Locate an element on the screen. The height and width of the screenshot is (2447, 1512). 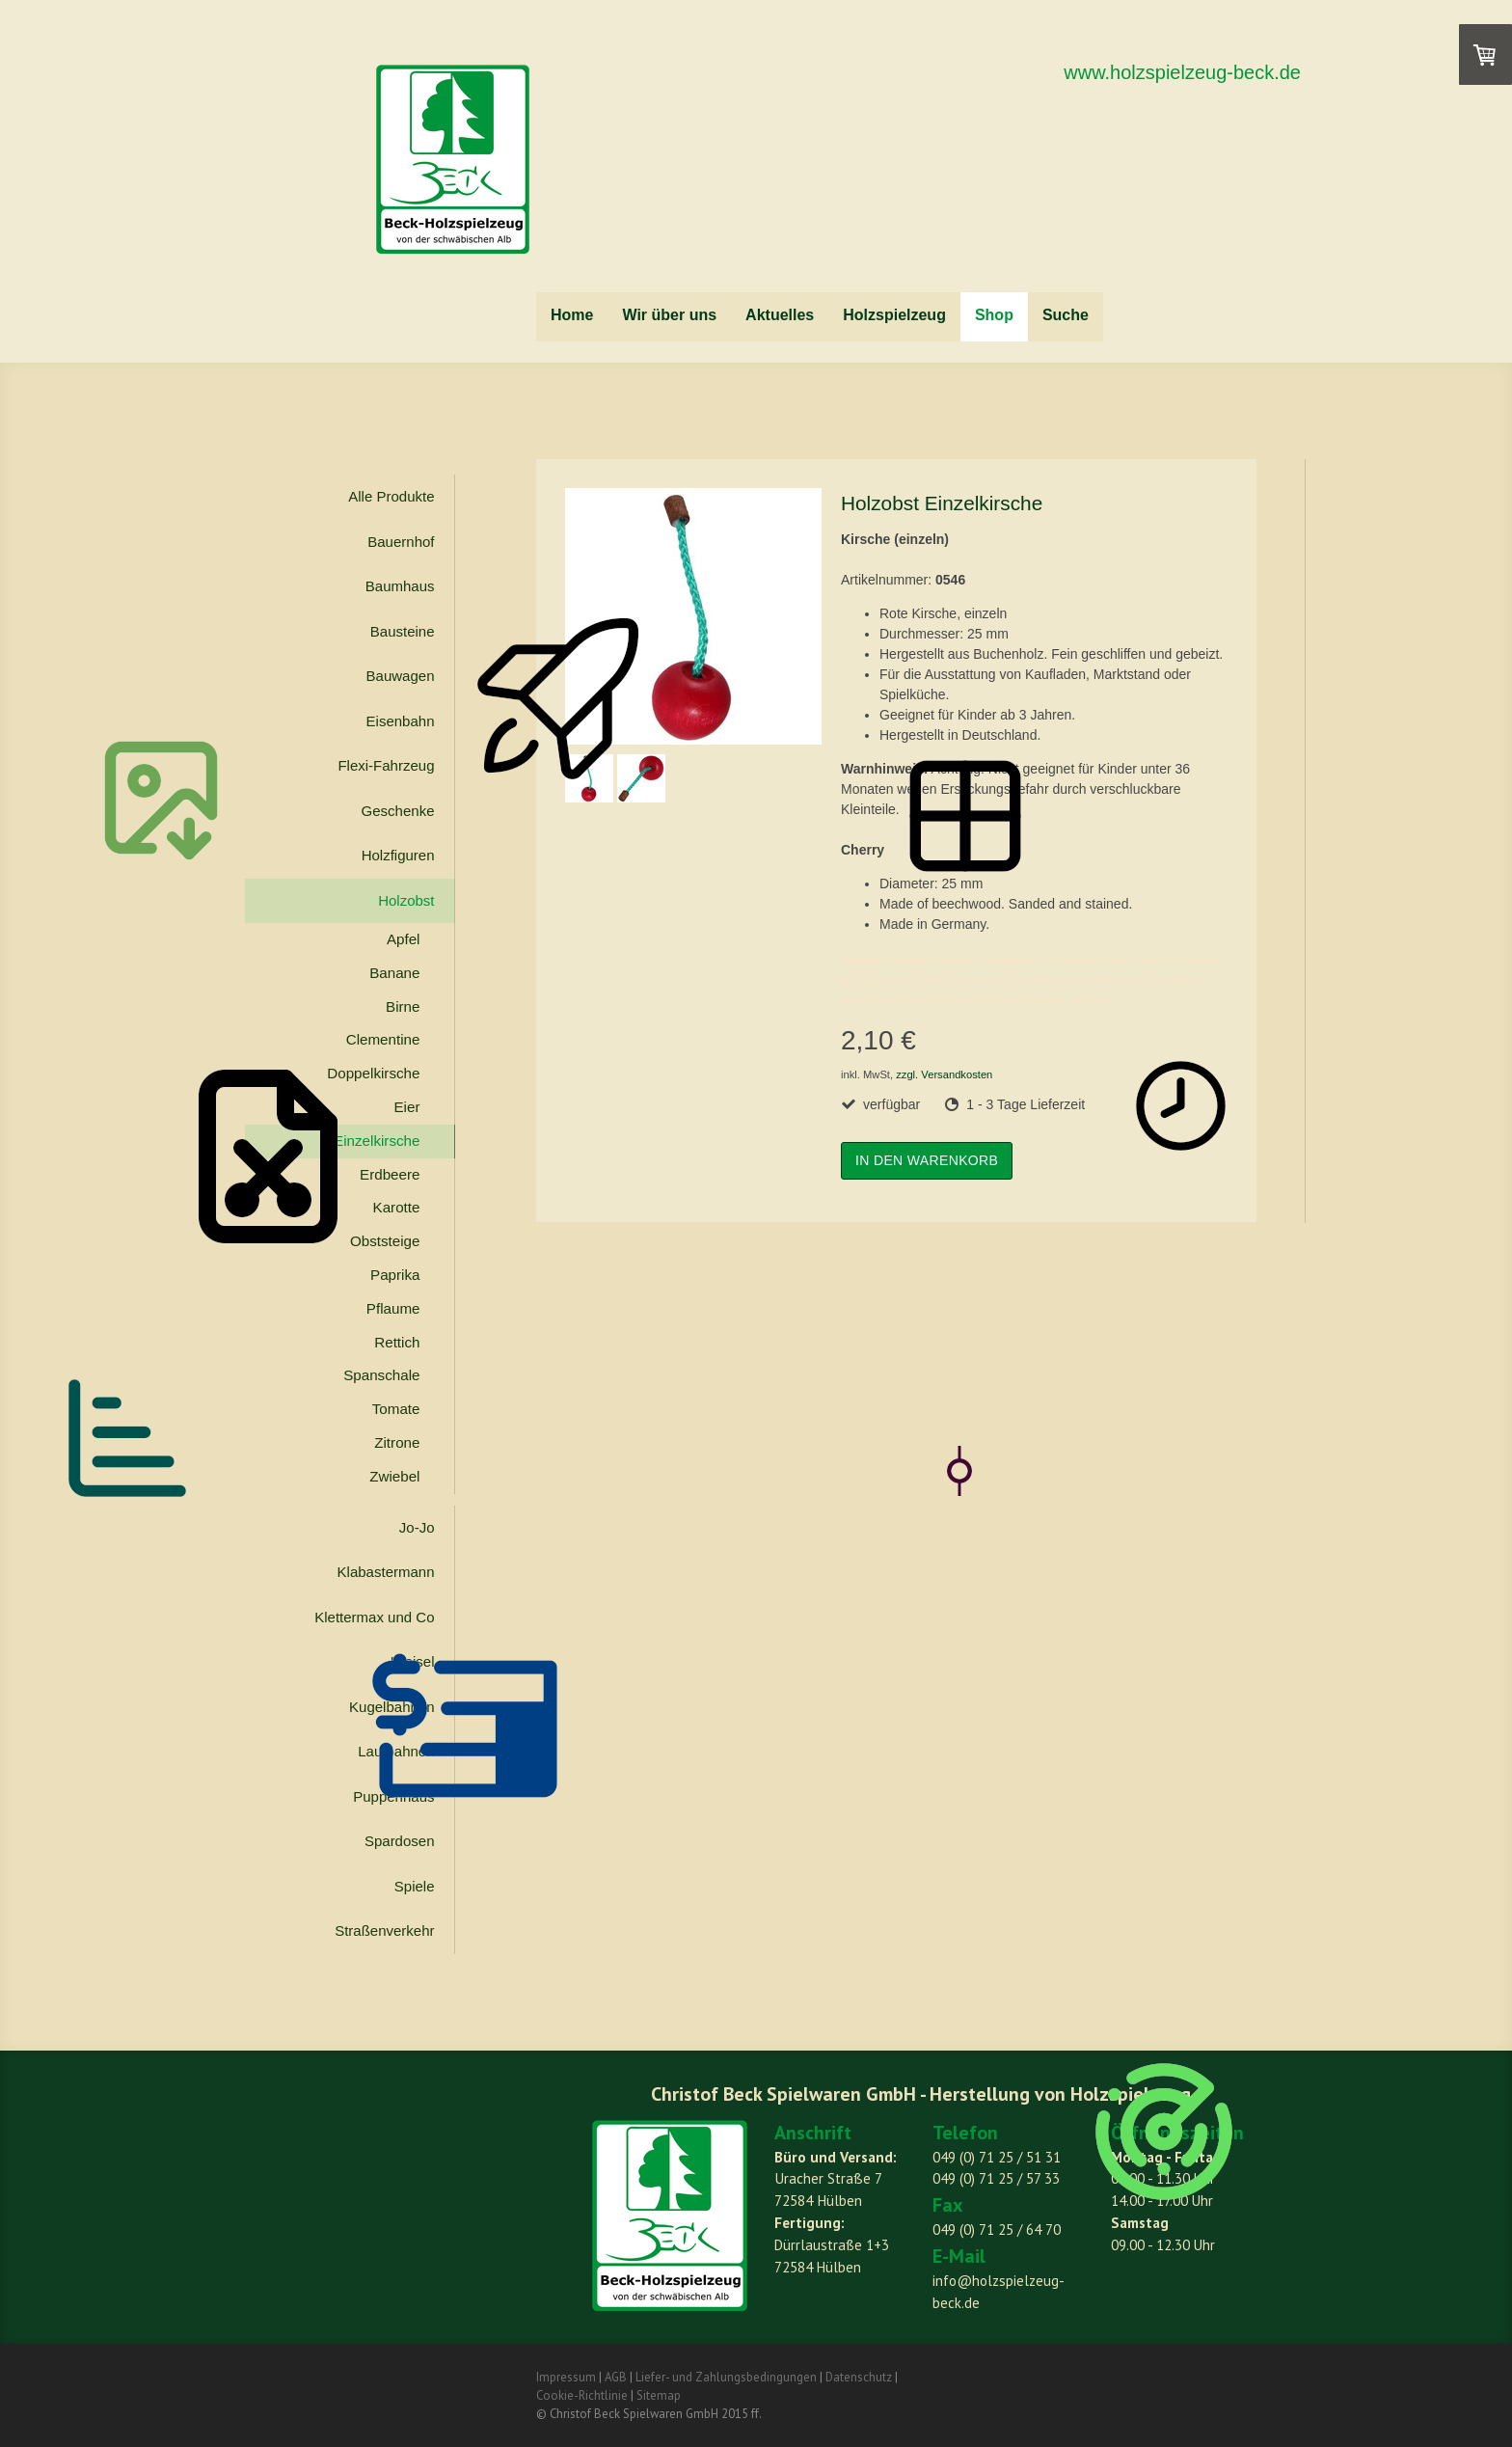
switch to grid view is located at coordinates (965, 816).